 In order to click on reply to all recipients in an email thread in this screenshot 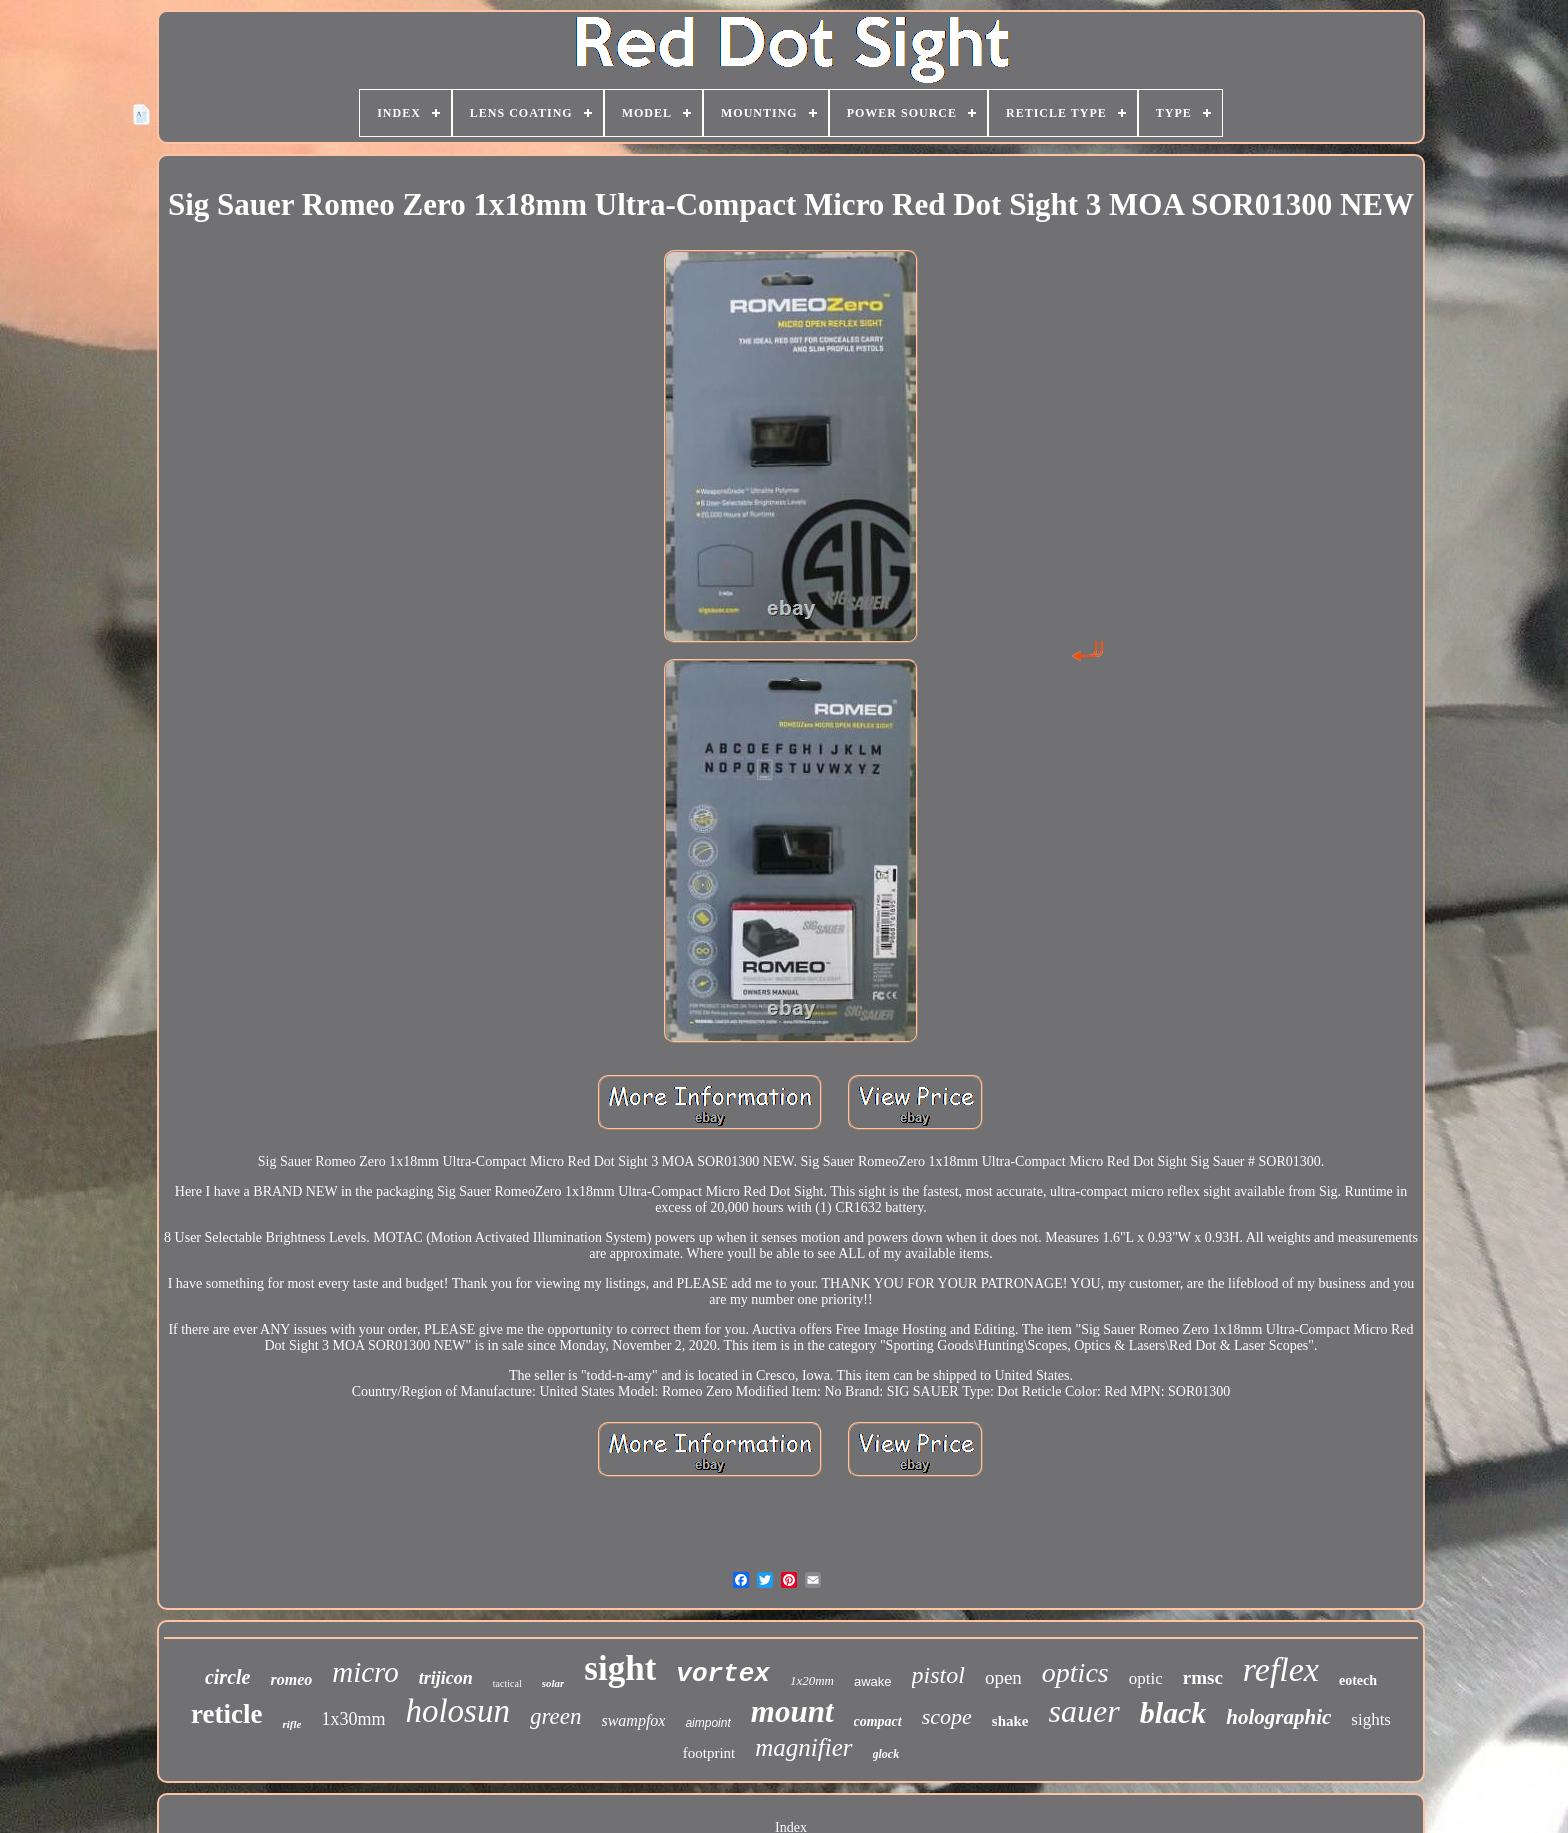, I will do `click(1087, 649)`.